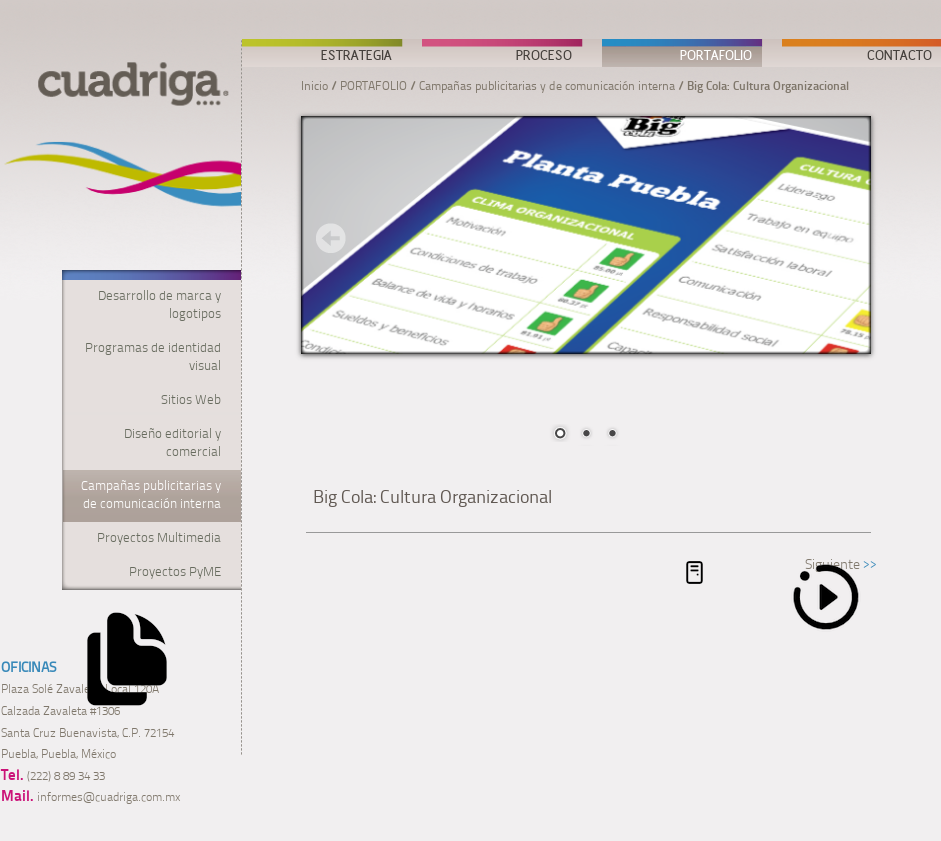 The width and height of the screenshot is (941, 841). What do you see at coordinates (694, 572) in the screenshot?
I see `access computer or desktop settings` at bounding box center [694, 572].